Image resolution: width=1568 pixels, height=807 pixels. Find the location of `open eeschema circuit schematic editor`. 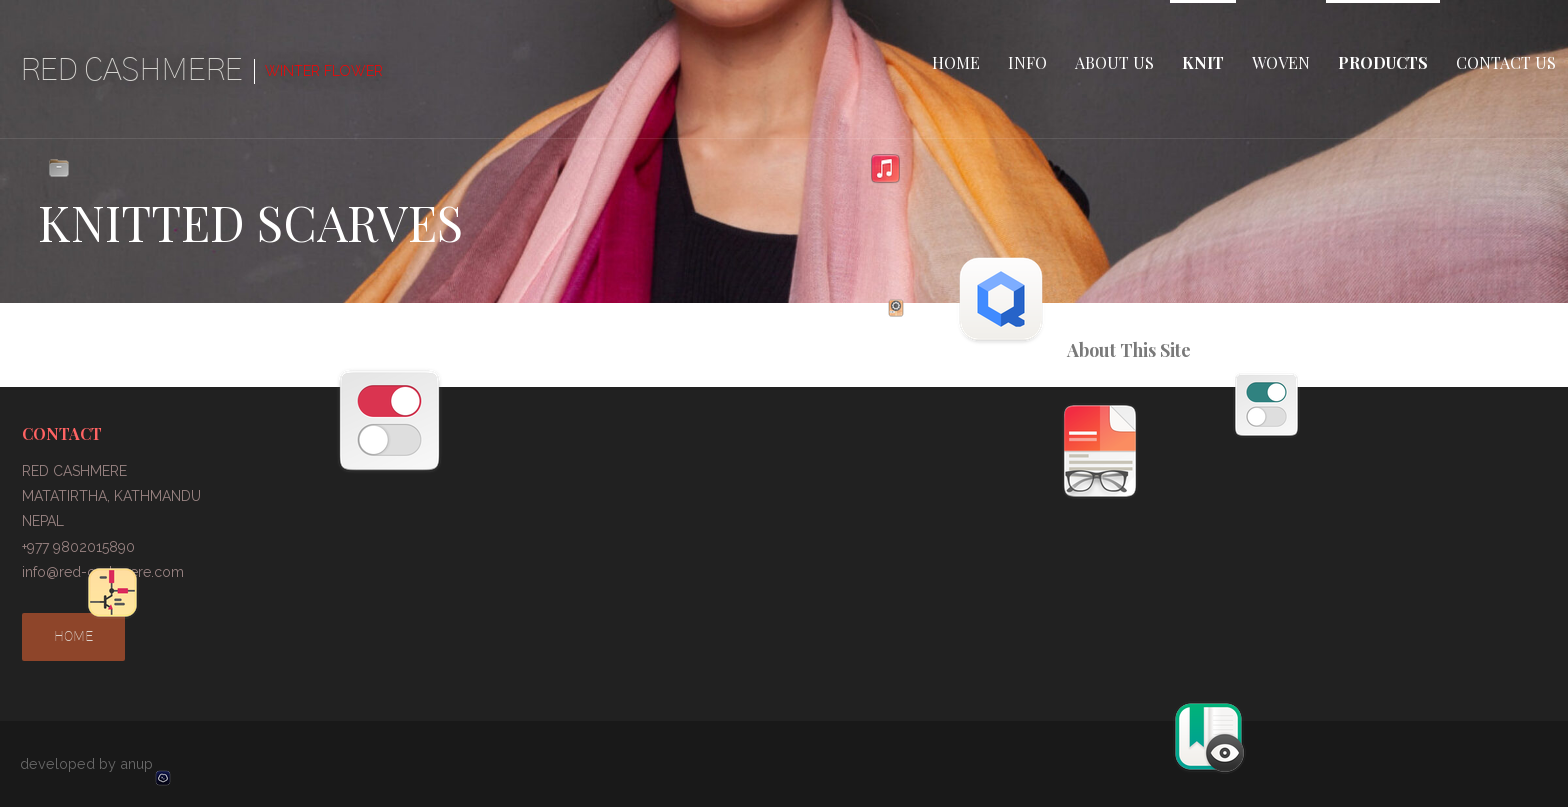

open eeschema circuit schematic editor is located at coordinates (112, 592).